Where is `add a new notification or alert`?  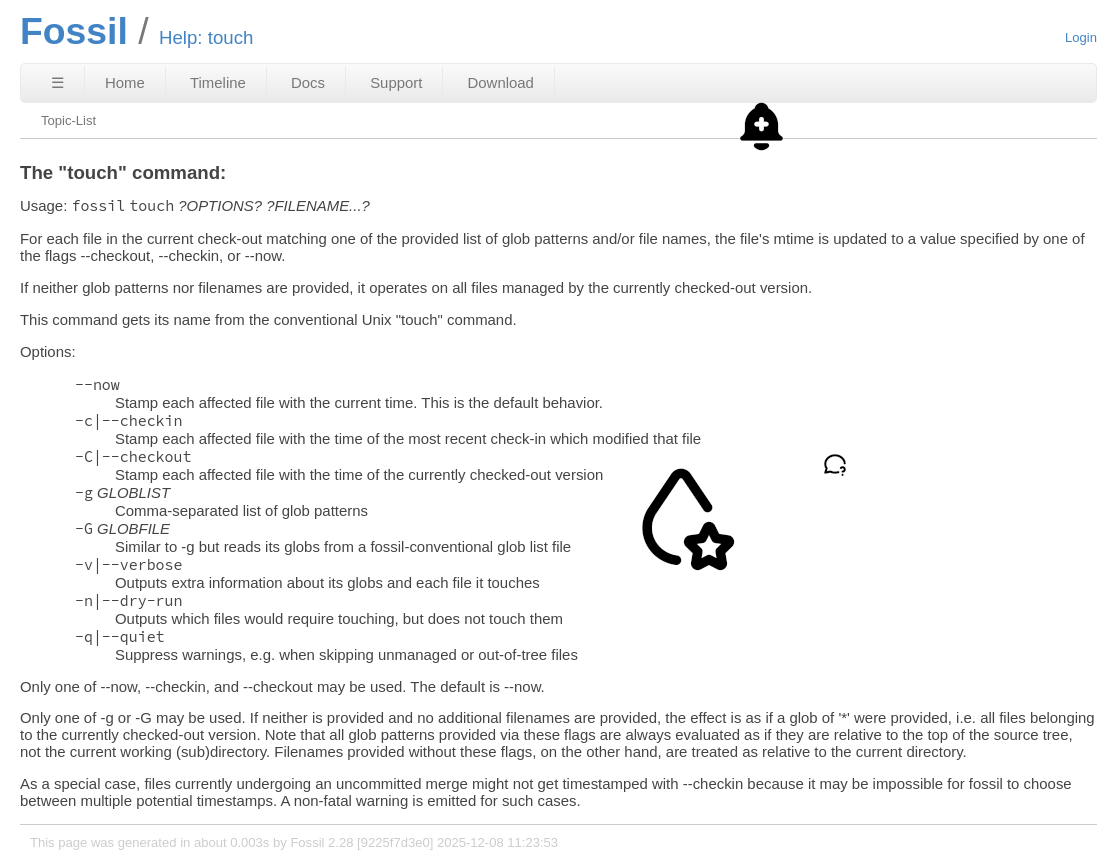 add a new notification or alert is located at coordinates (761, 126).